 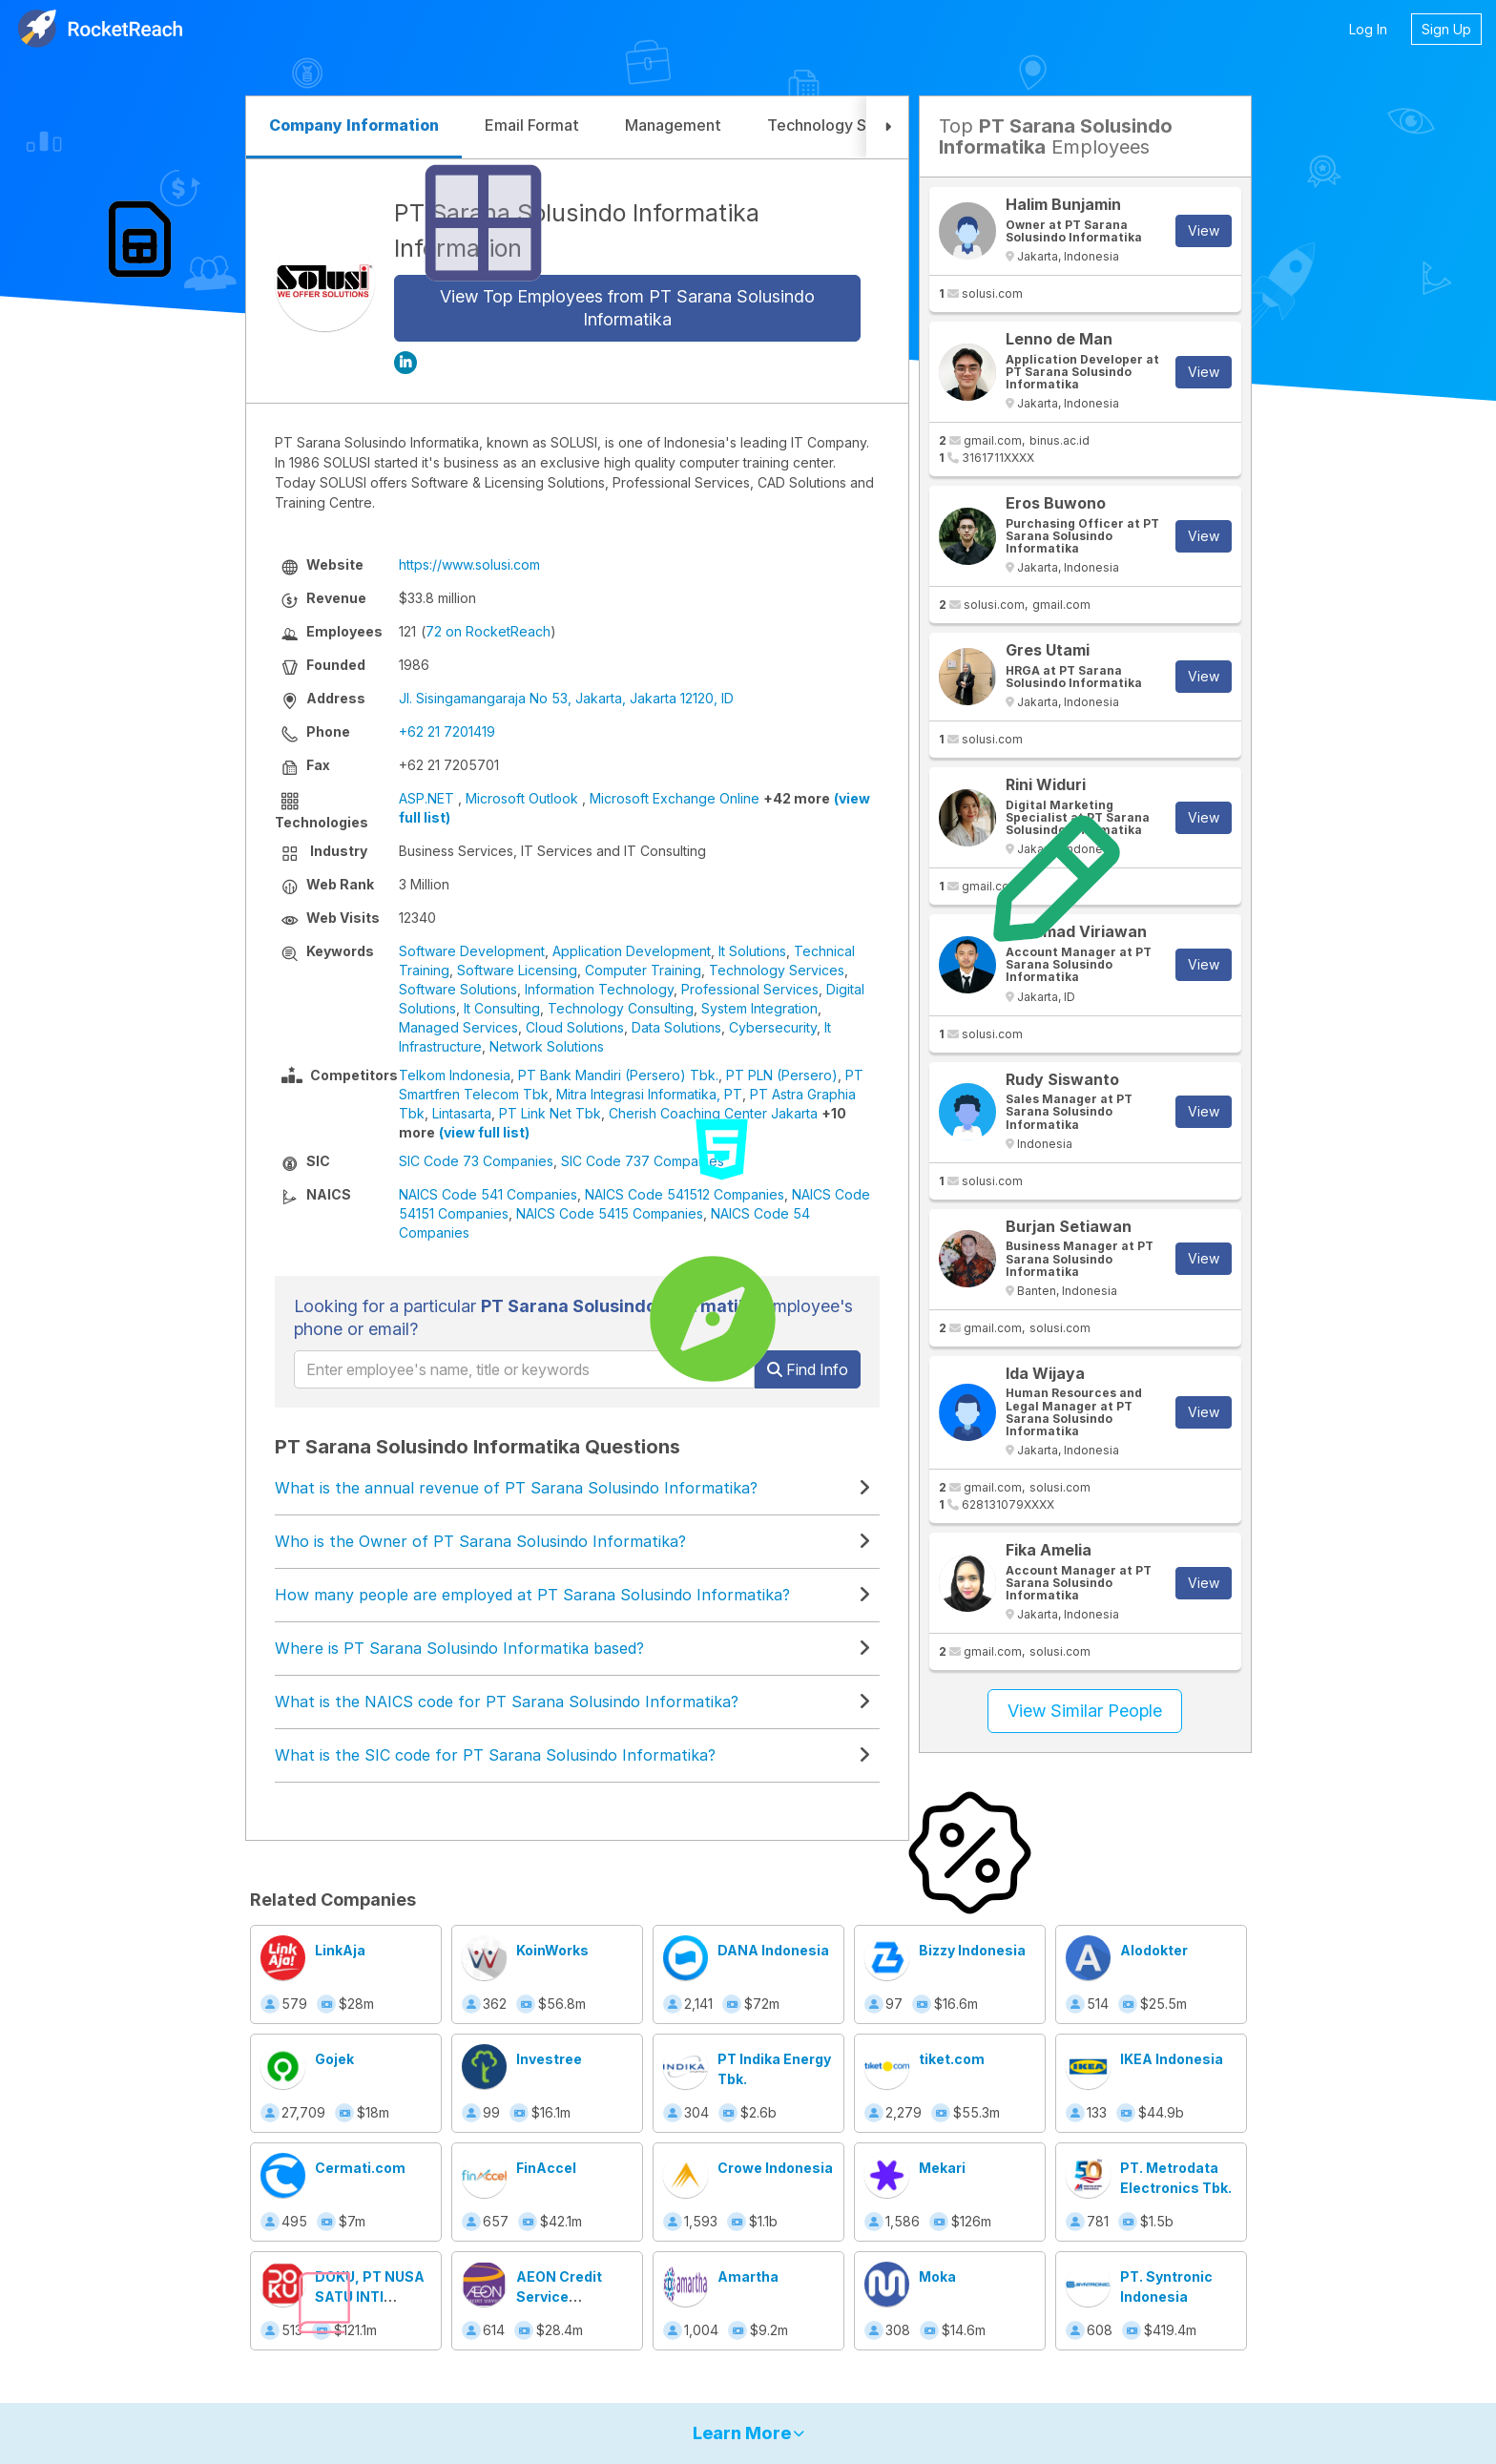 I want to click on indicates HTML5 technology or web development, so click(x=721, y=1149).